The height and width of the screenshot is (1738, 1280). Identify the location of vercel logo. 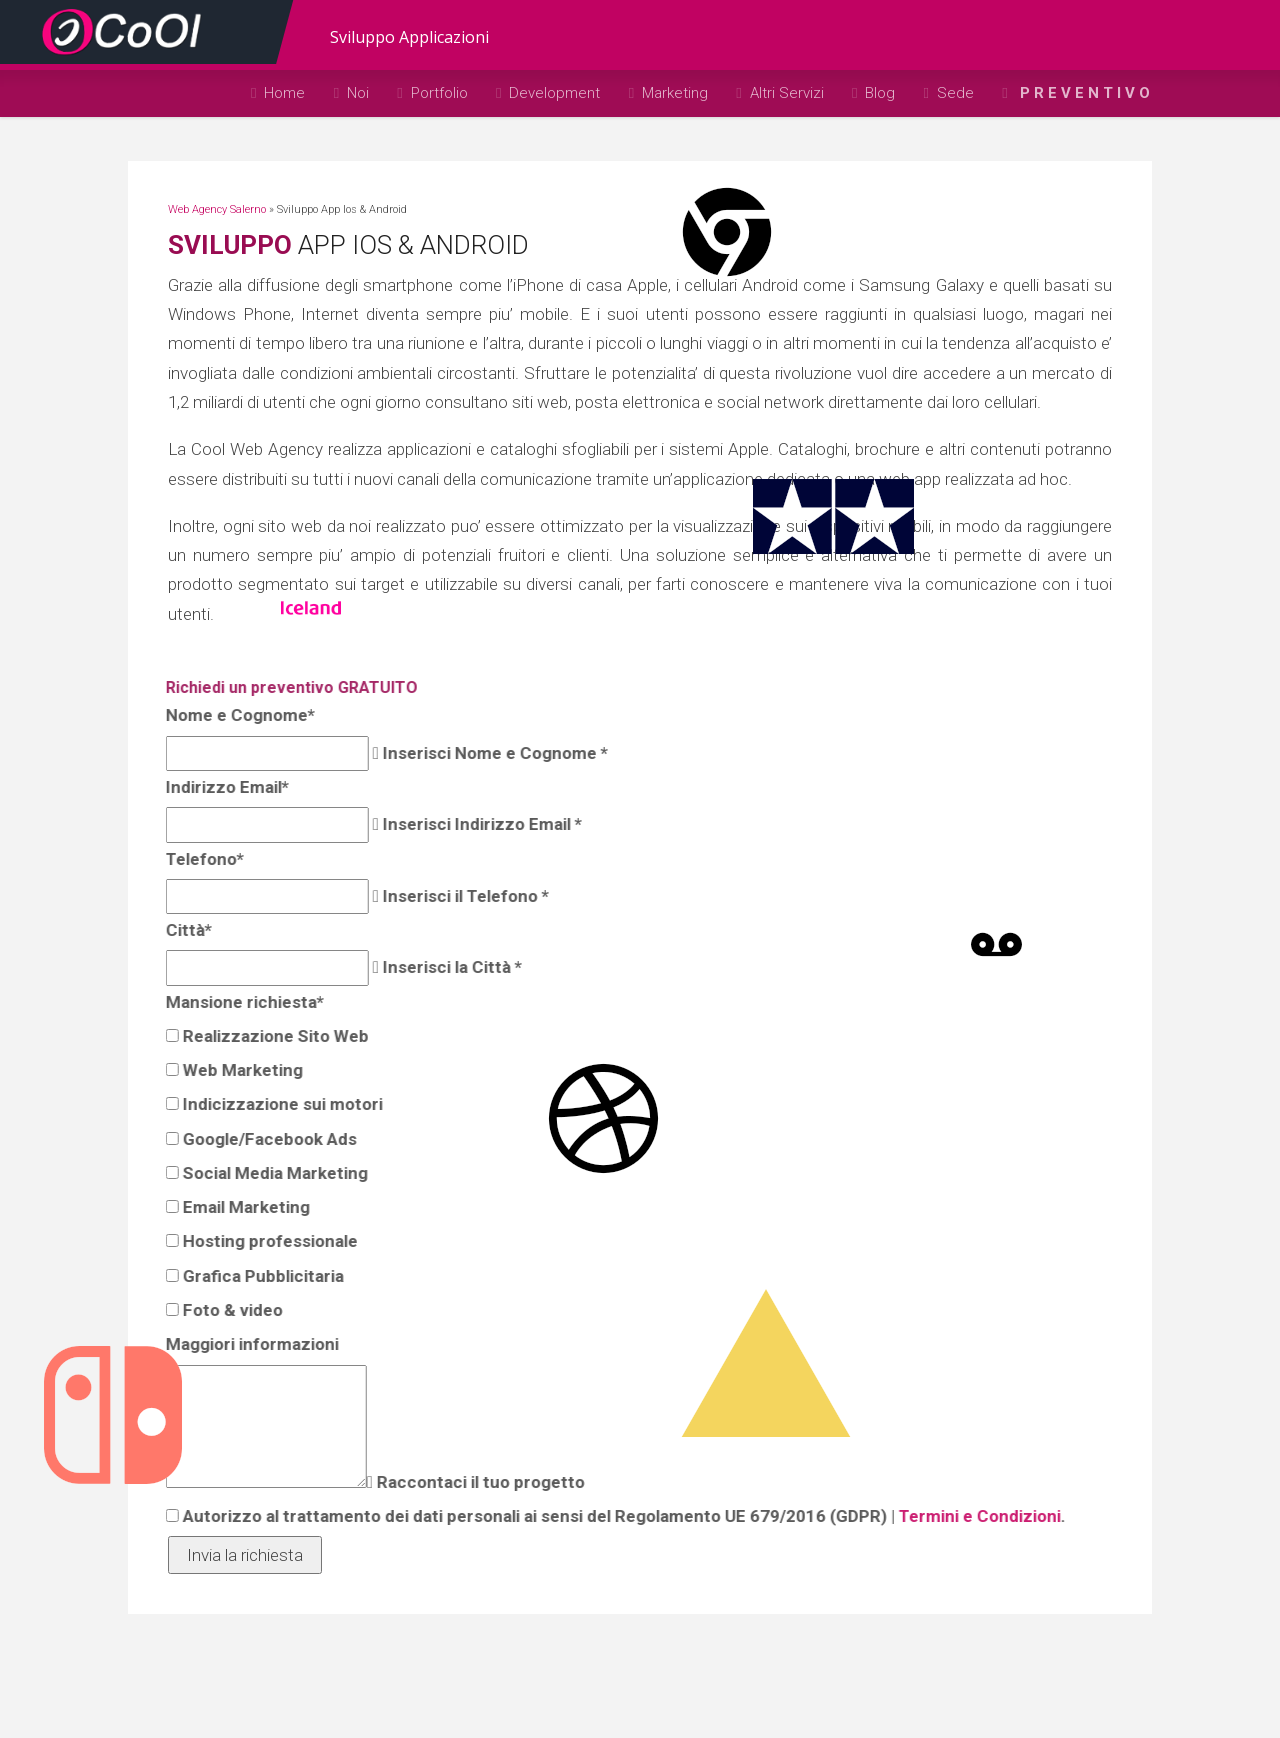
(766, 1363).